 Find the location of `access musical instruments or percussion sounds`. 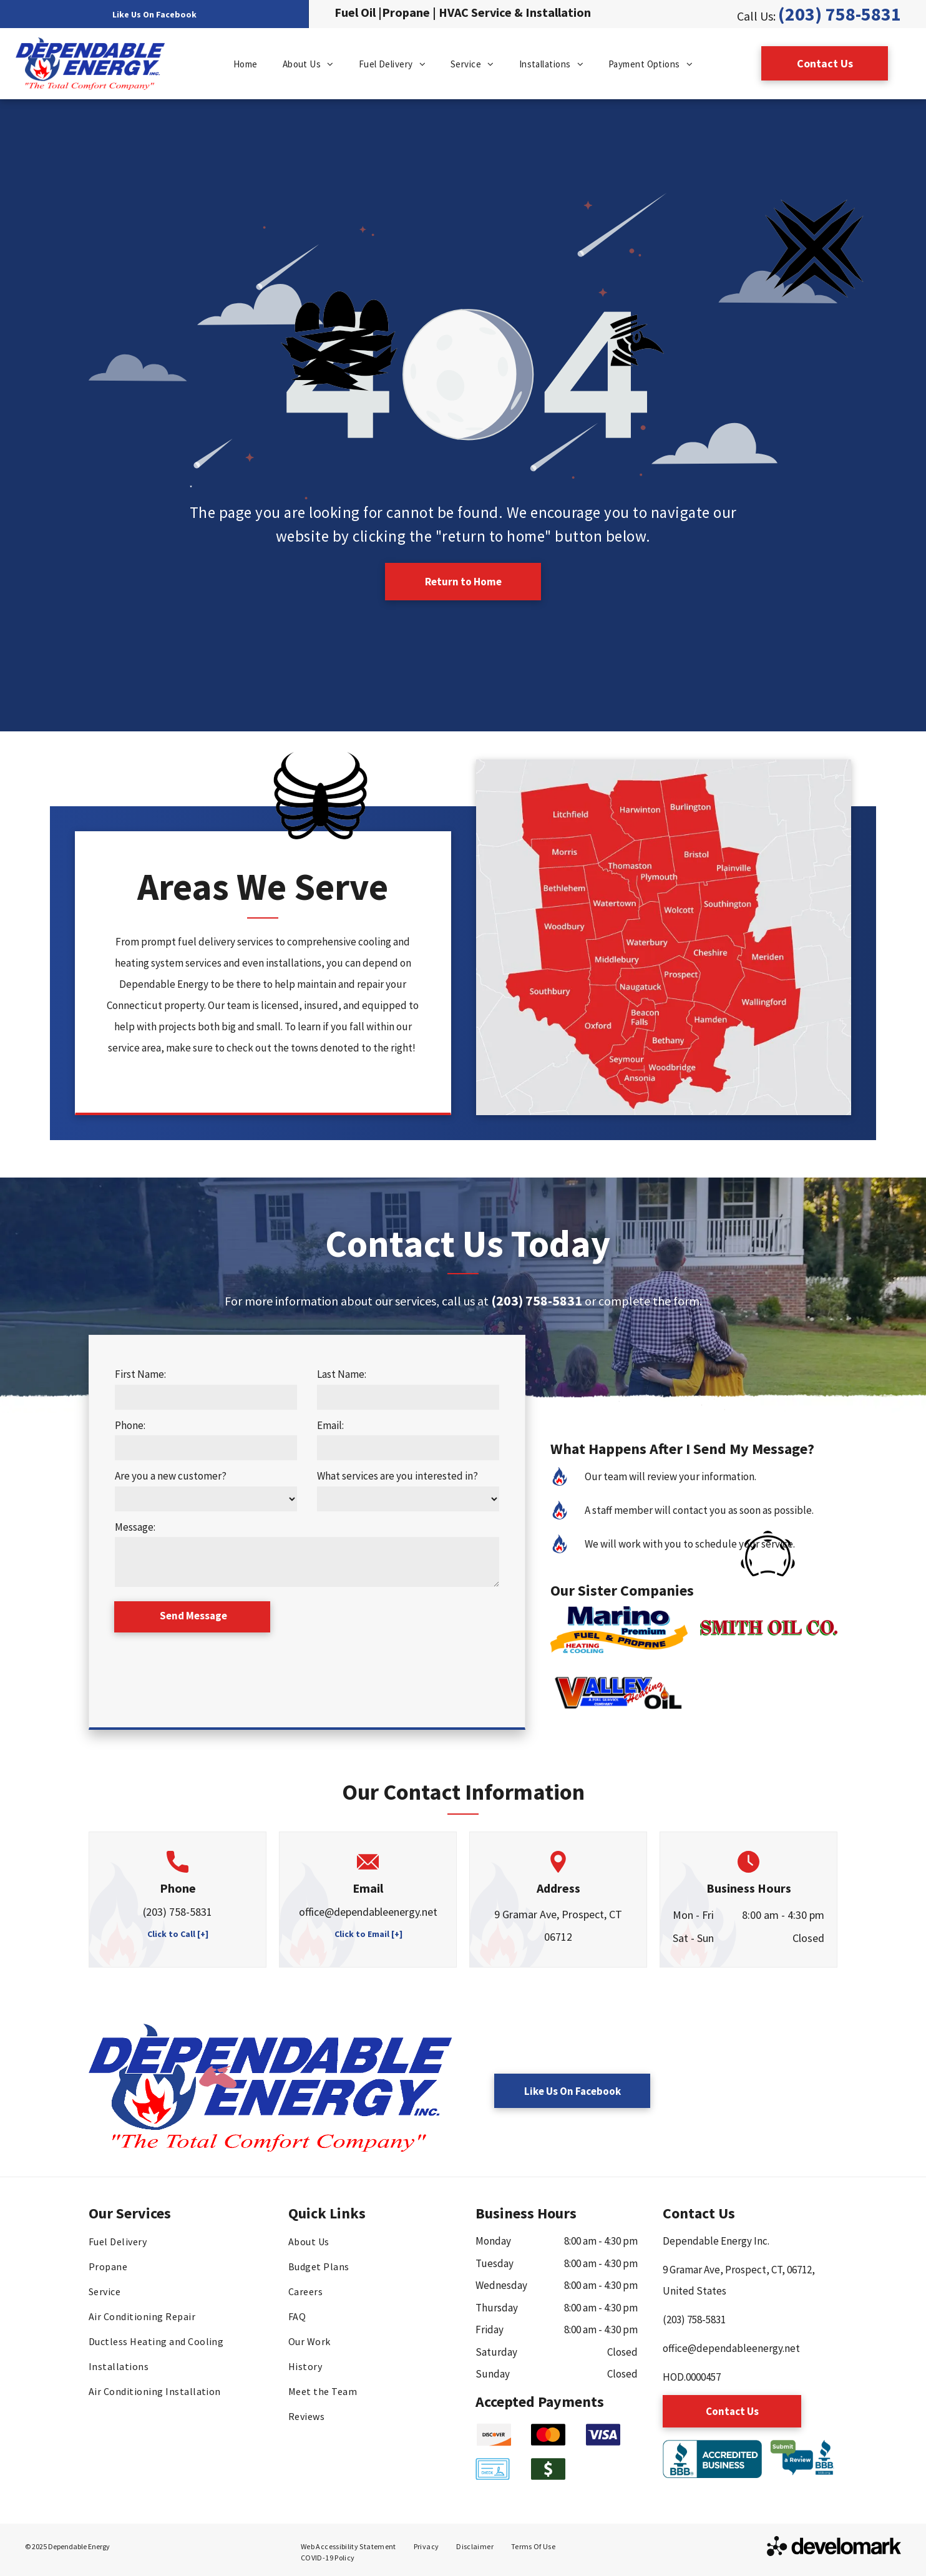

access musical instruments or percussion sounds is located at coordinates (768, 1553).